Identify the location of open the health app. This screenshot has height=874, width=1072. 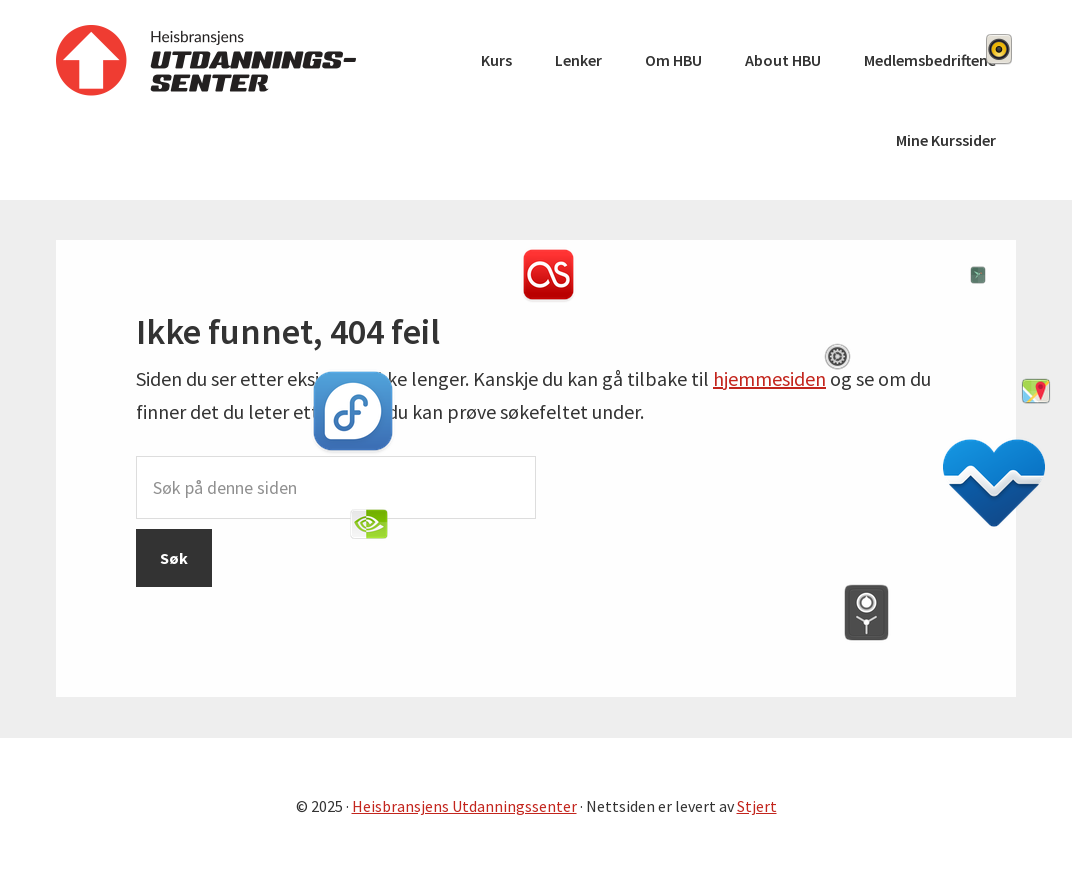
(994, 482).